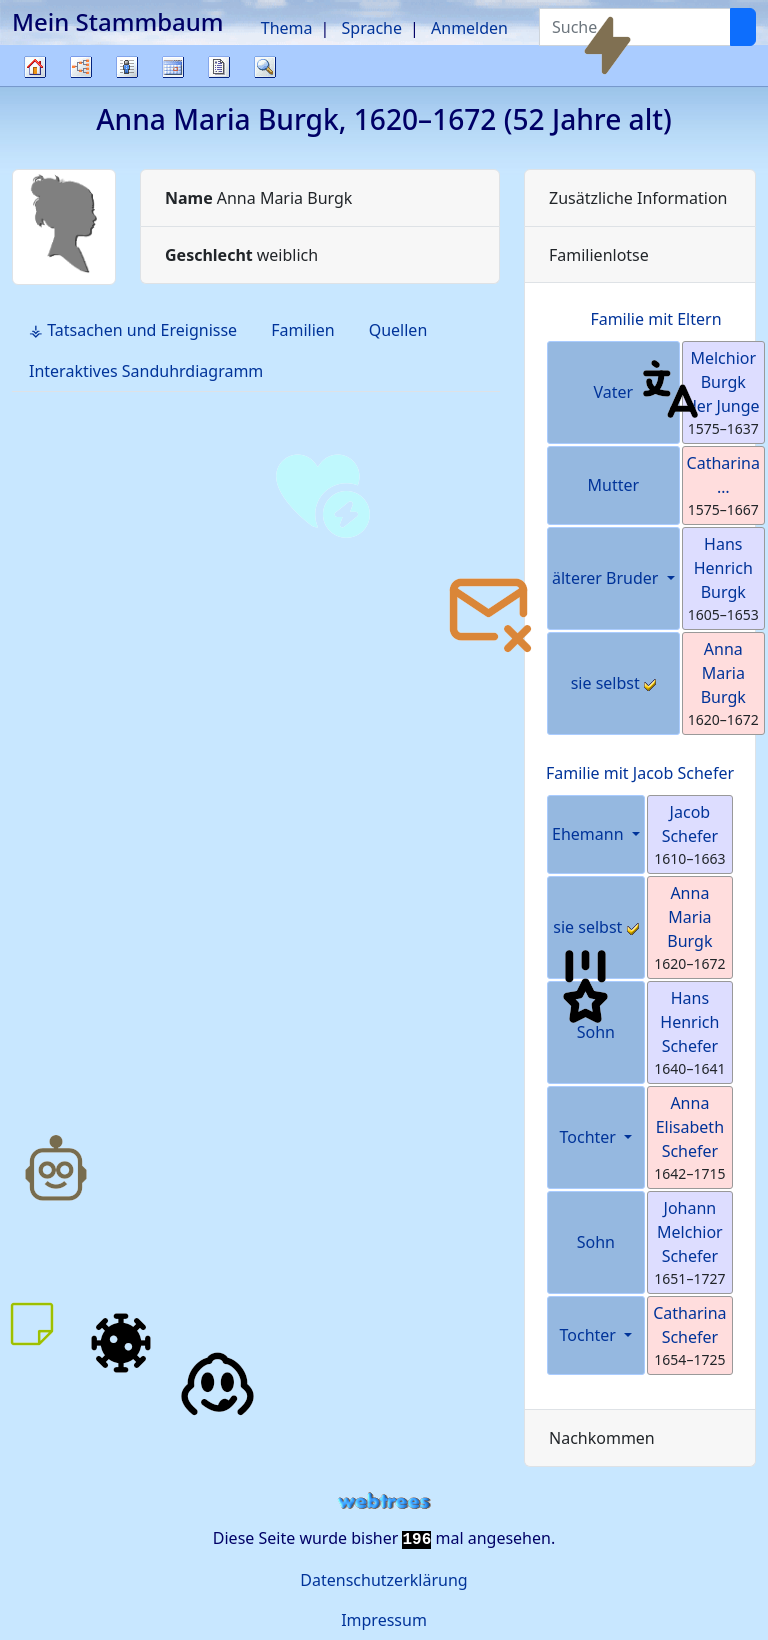 The image size is (768, 1640). I want to click on access AI or chatbot assistant features, so click(56, 1170).